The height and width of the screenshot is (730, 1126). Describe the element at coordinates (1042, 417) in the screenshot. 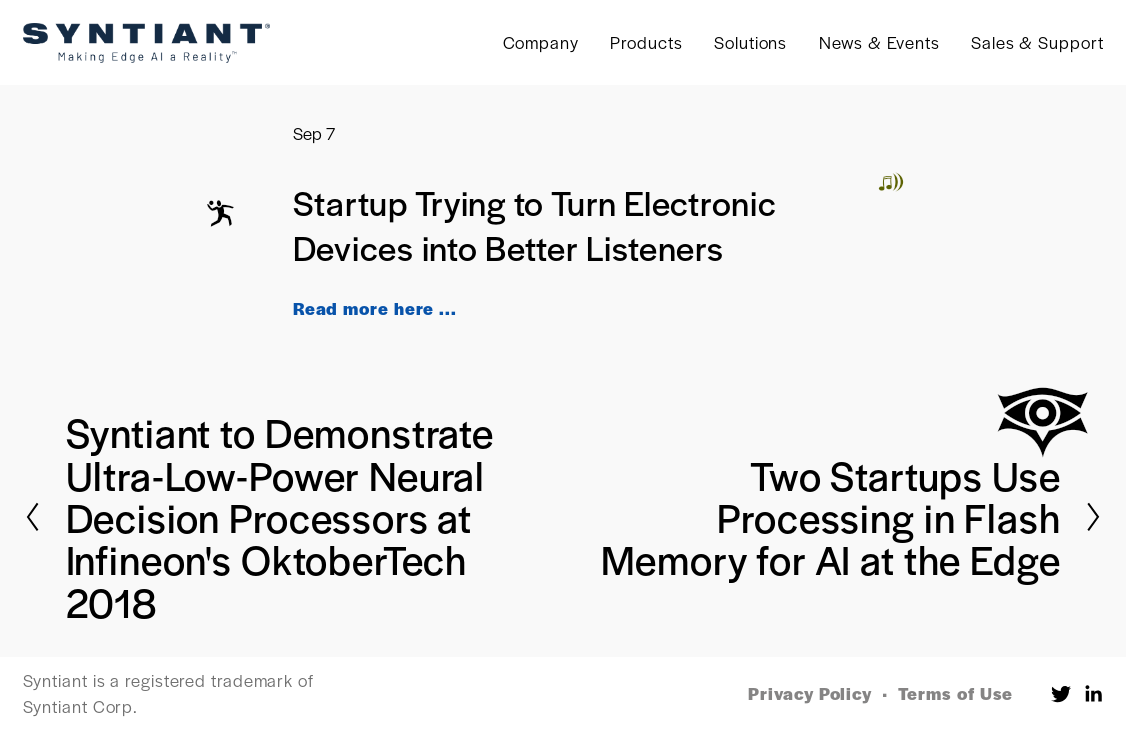

I see `sheikah tribe symbol from the legend of zelda series` at that location.